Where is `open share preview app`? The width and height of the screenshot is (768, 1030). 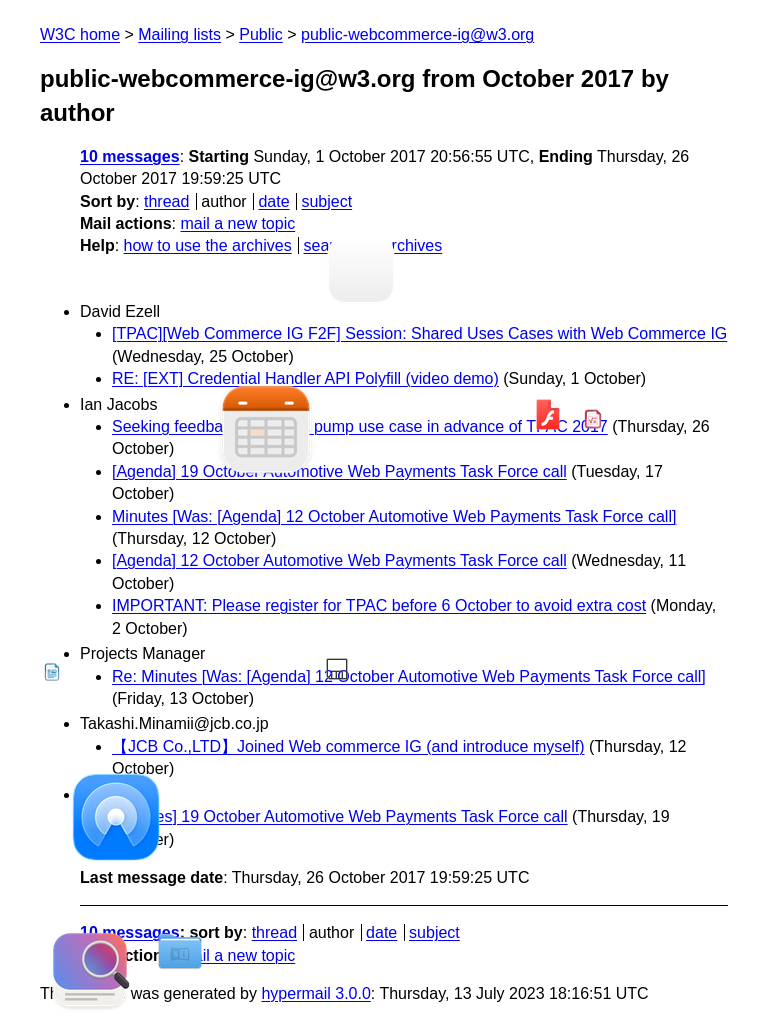
open share preview app is located at coordinates (90, 970).